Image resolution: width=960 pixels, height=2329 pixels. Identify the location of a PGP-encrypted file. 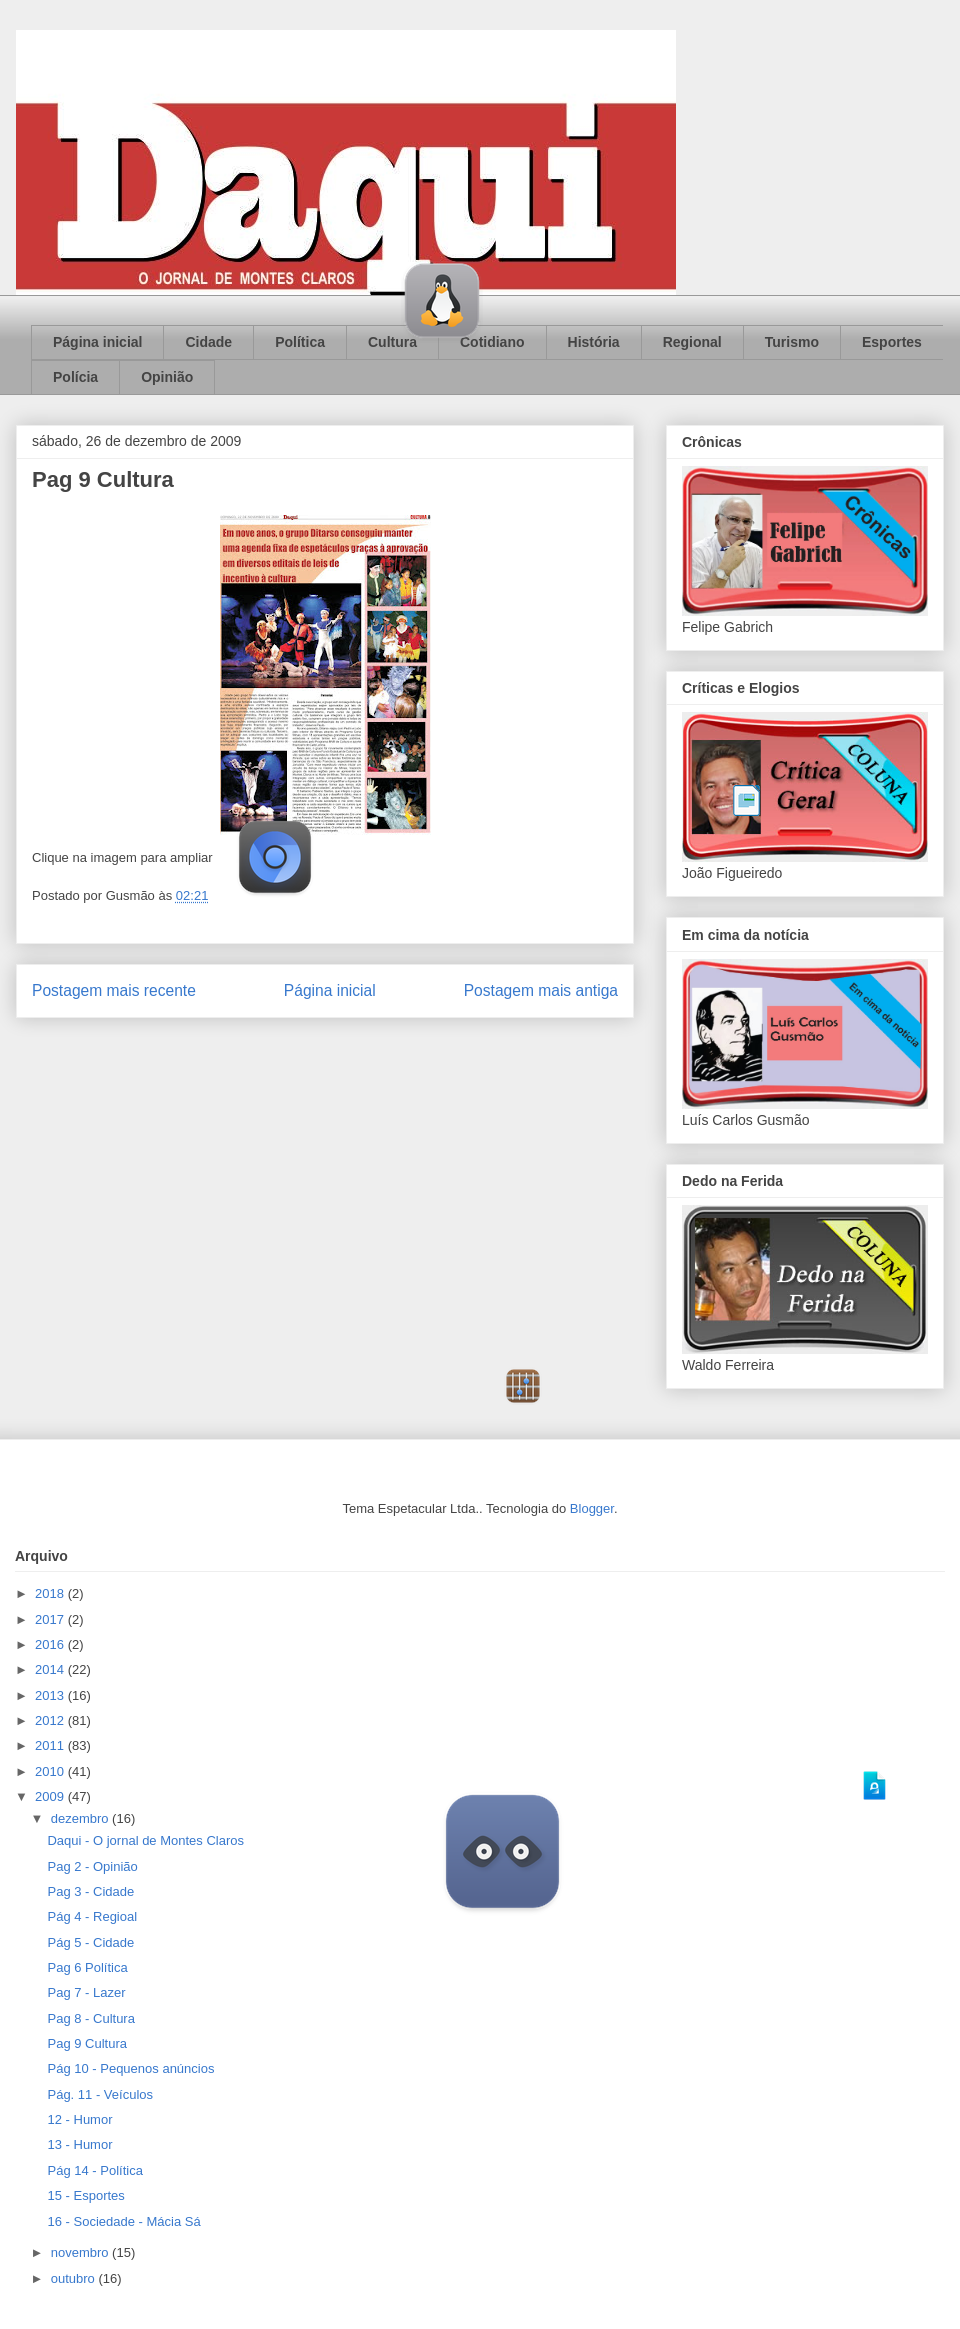
(874, 1785).